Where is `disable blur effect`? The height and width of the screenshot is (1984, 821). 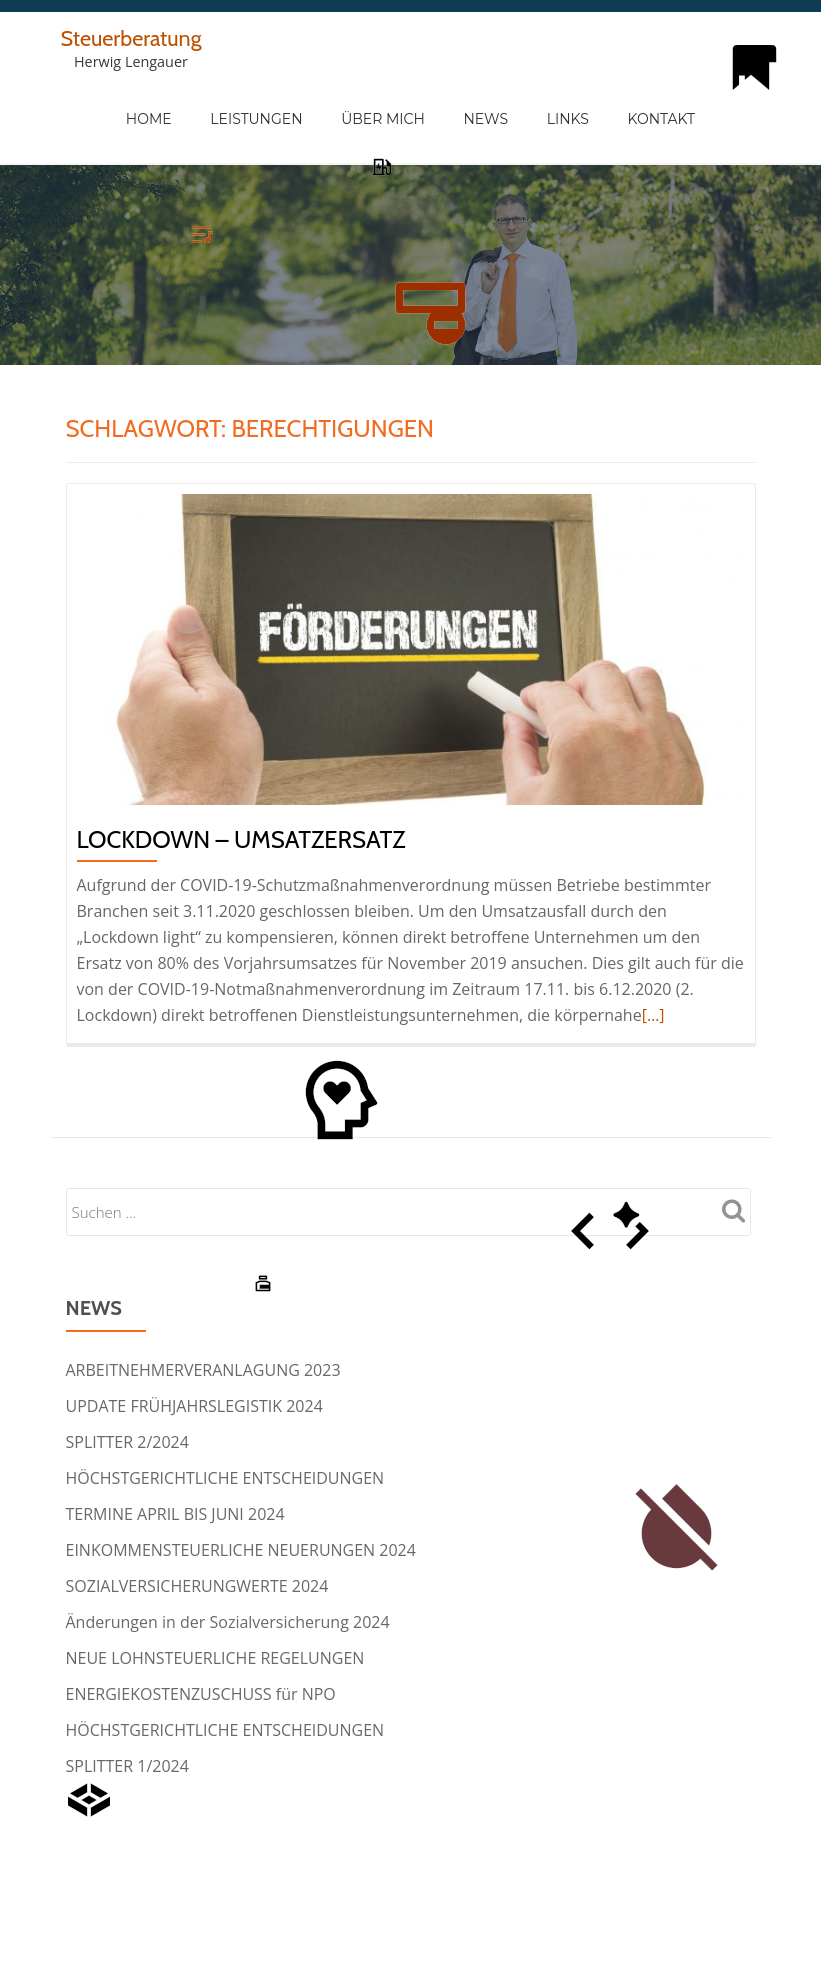
disable blur effect is located at coordinates (676, 1529).